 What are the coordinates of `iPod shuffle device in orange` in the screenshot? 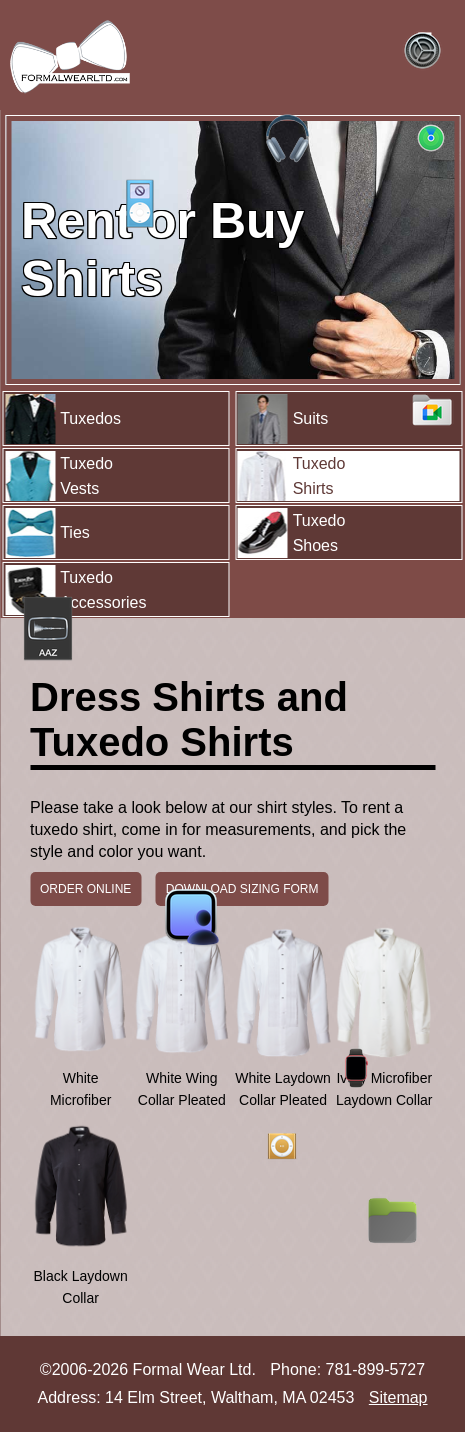 It's located at (282, 1146).